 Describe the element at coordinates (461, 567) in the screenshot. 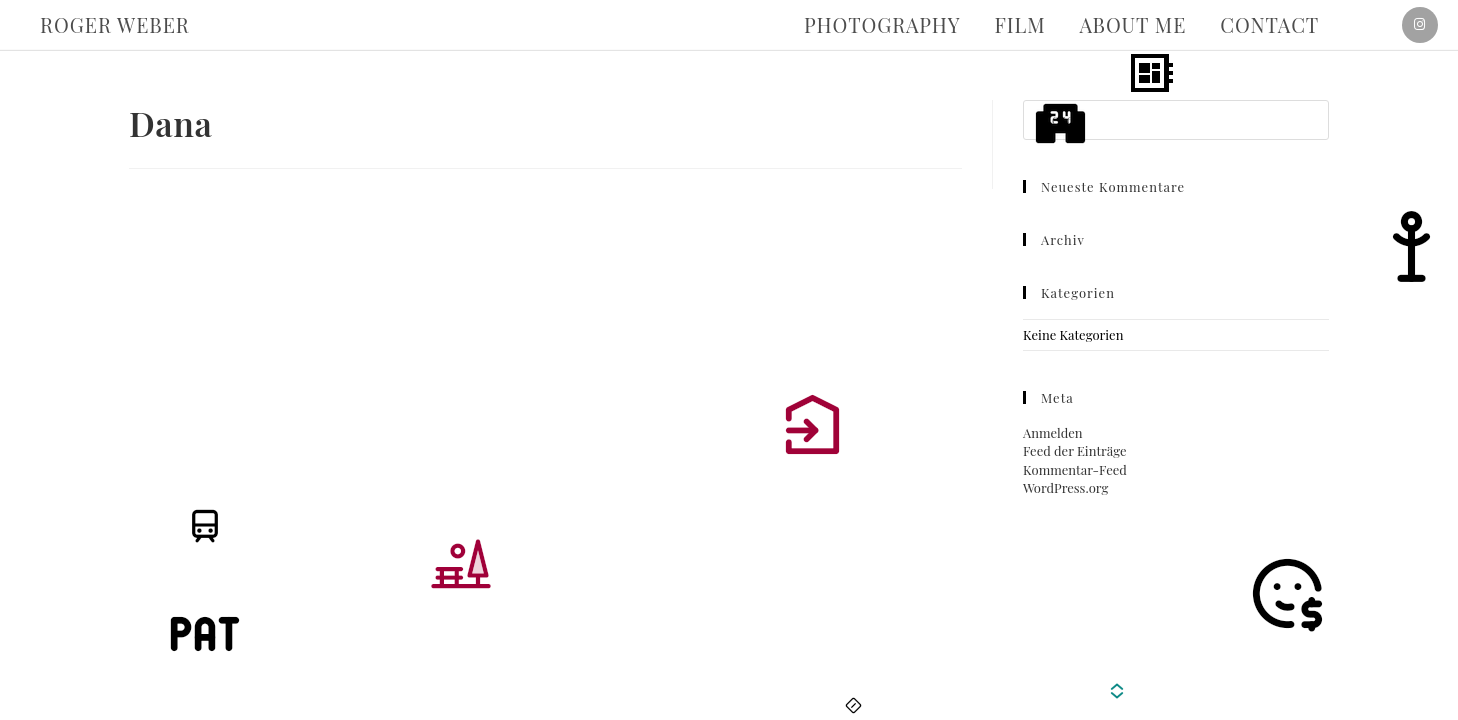

I see `view nearby parks or green spaces` at that location.